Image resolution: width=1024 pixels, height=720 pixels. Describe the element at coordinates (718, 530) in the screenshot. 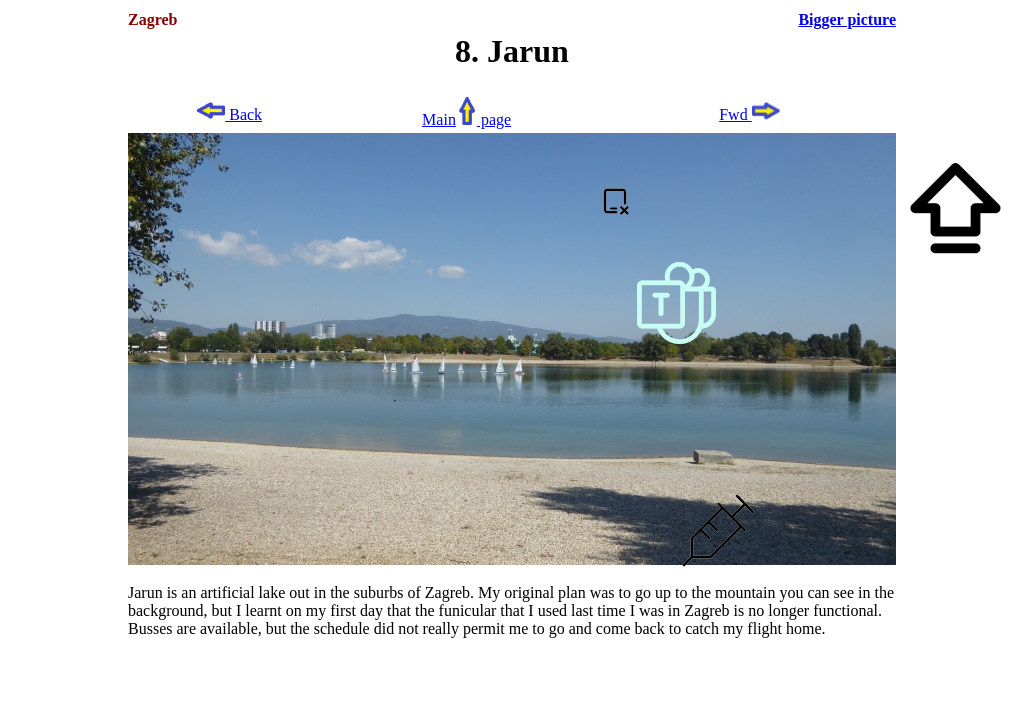

I see `access vaccination or immunization records` at that location.